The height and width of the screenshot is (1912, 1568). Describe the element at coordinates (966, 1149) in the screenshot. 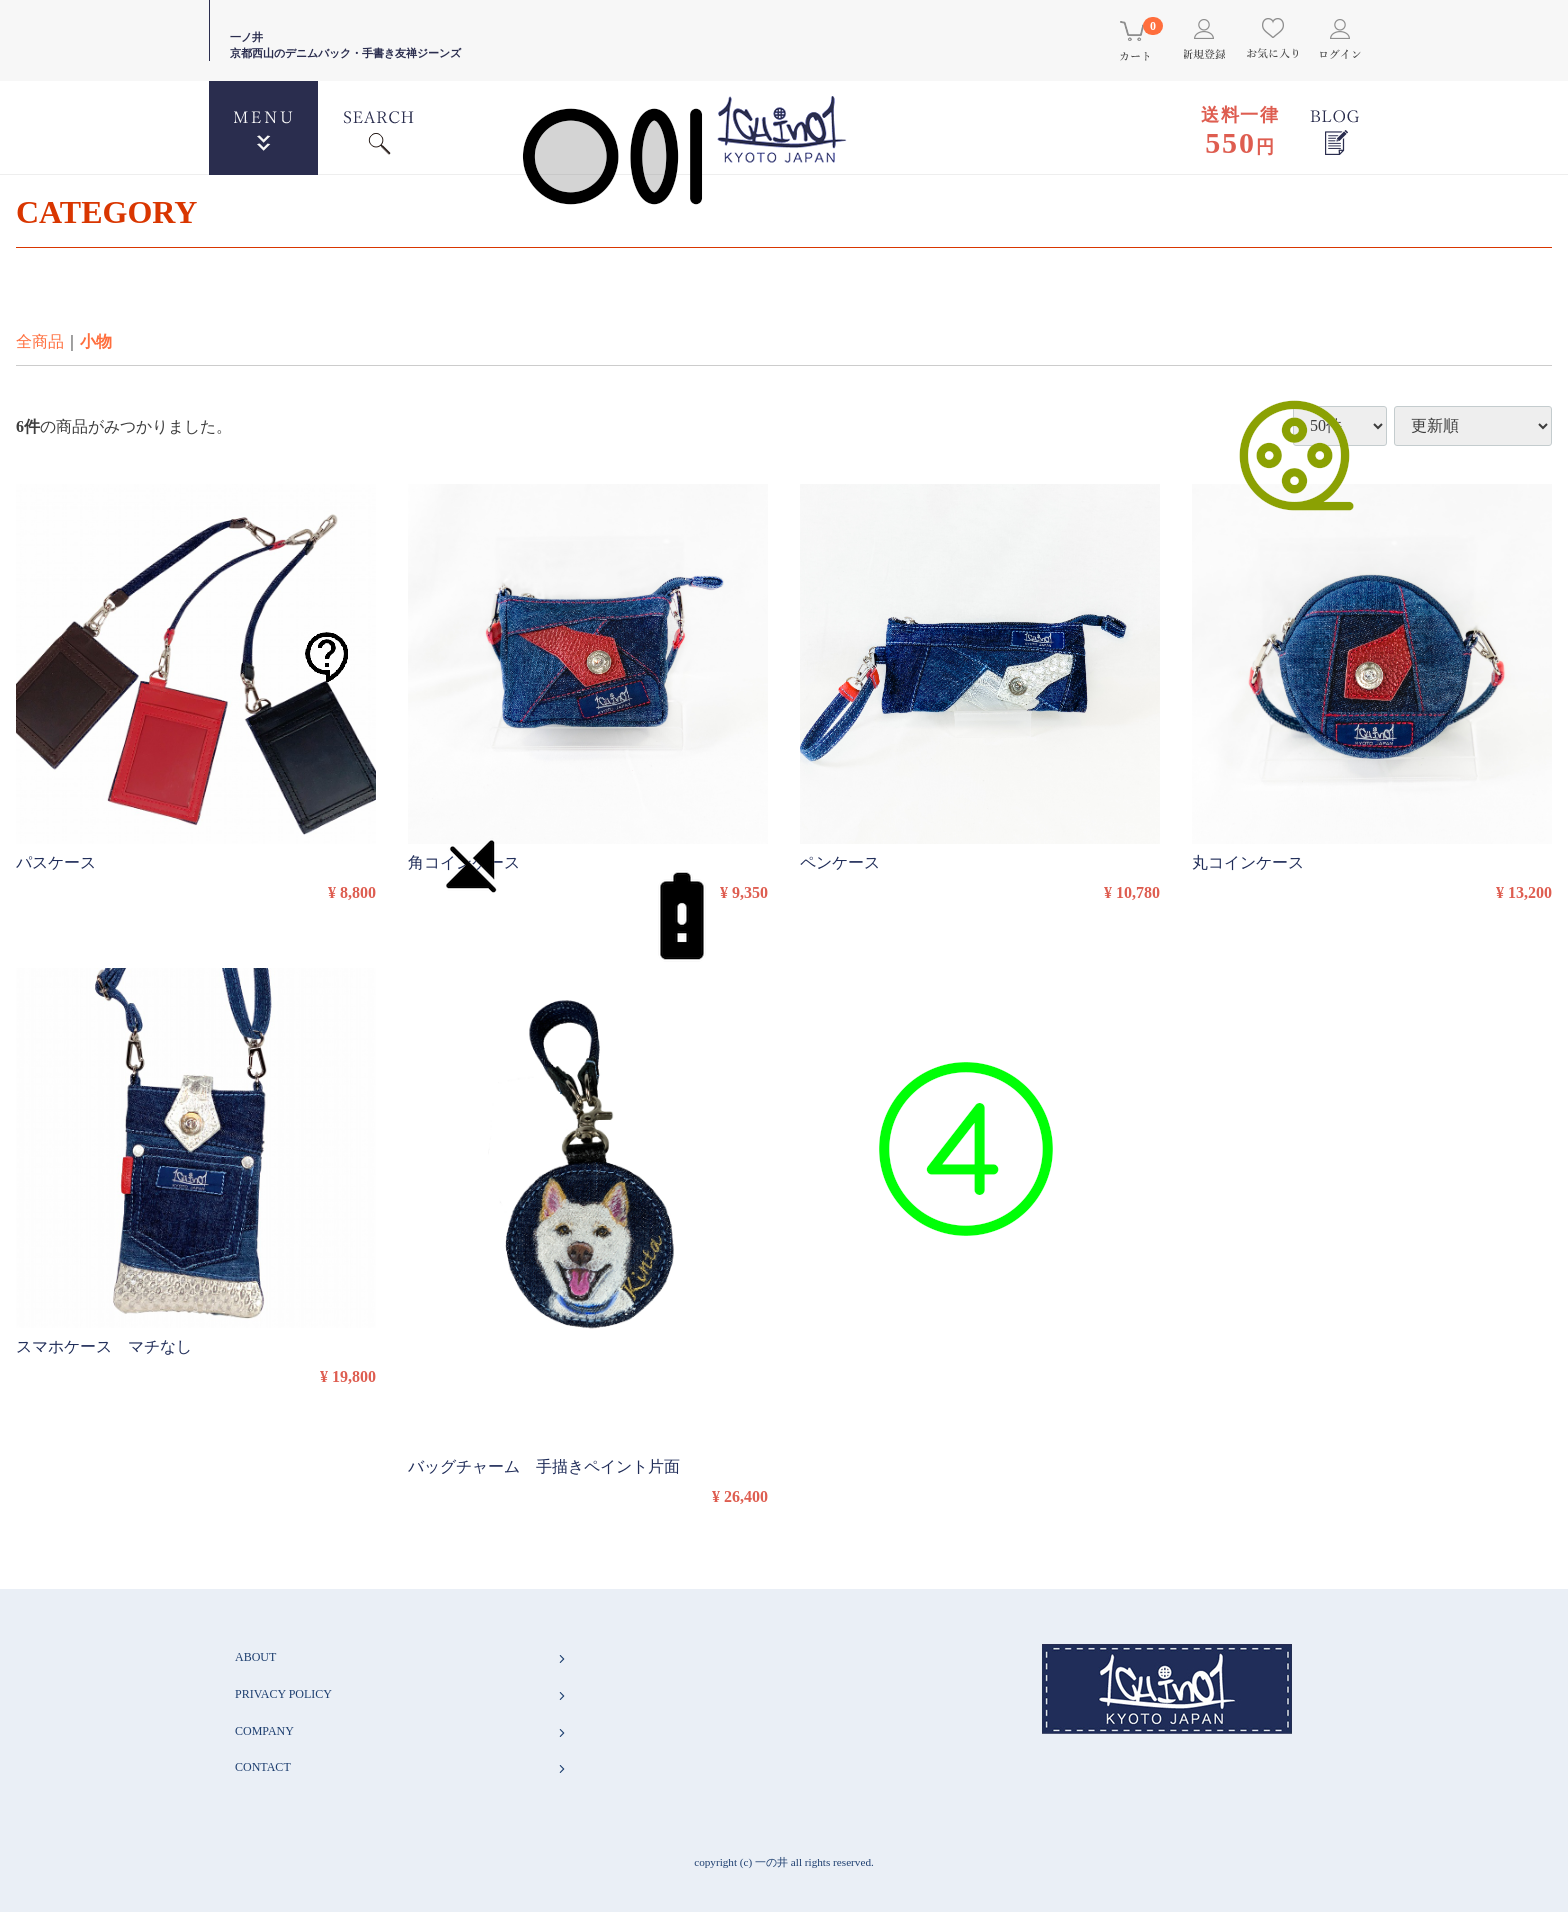

I see `indicates step four in a multi-step process` at that location.